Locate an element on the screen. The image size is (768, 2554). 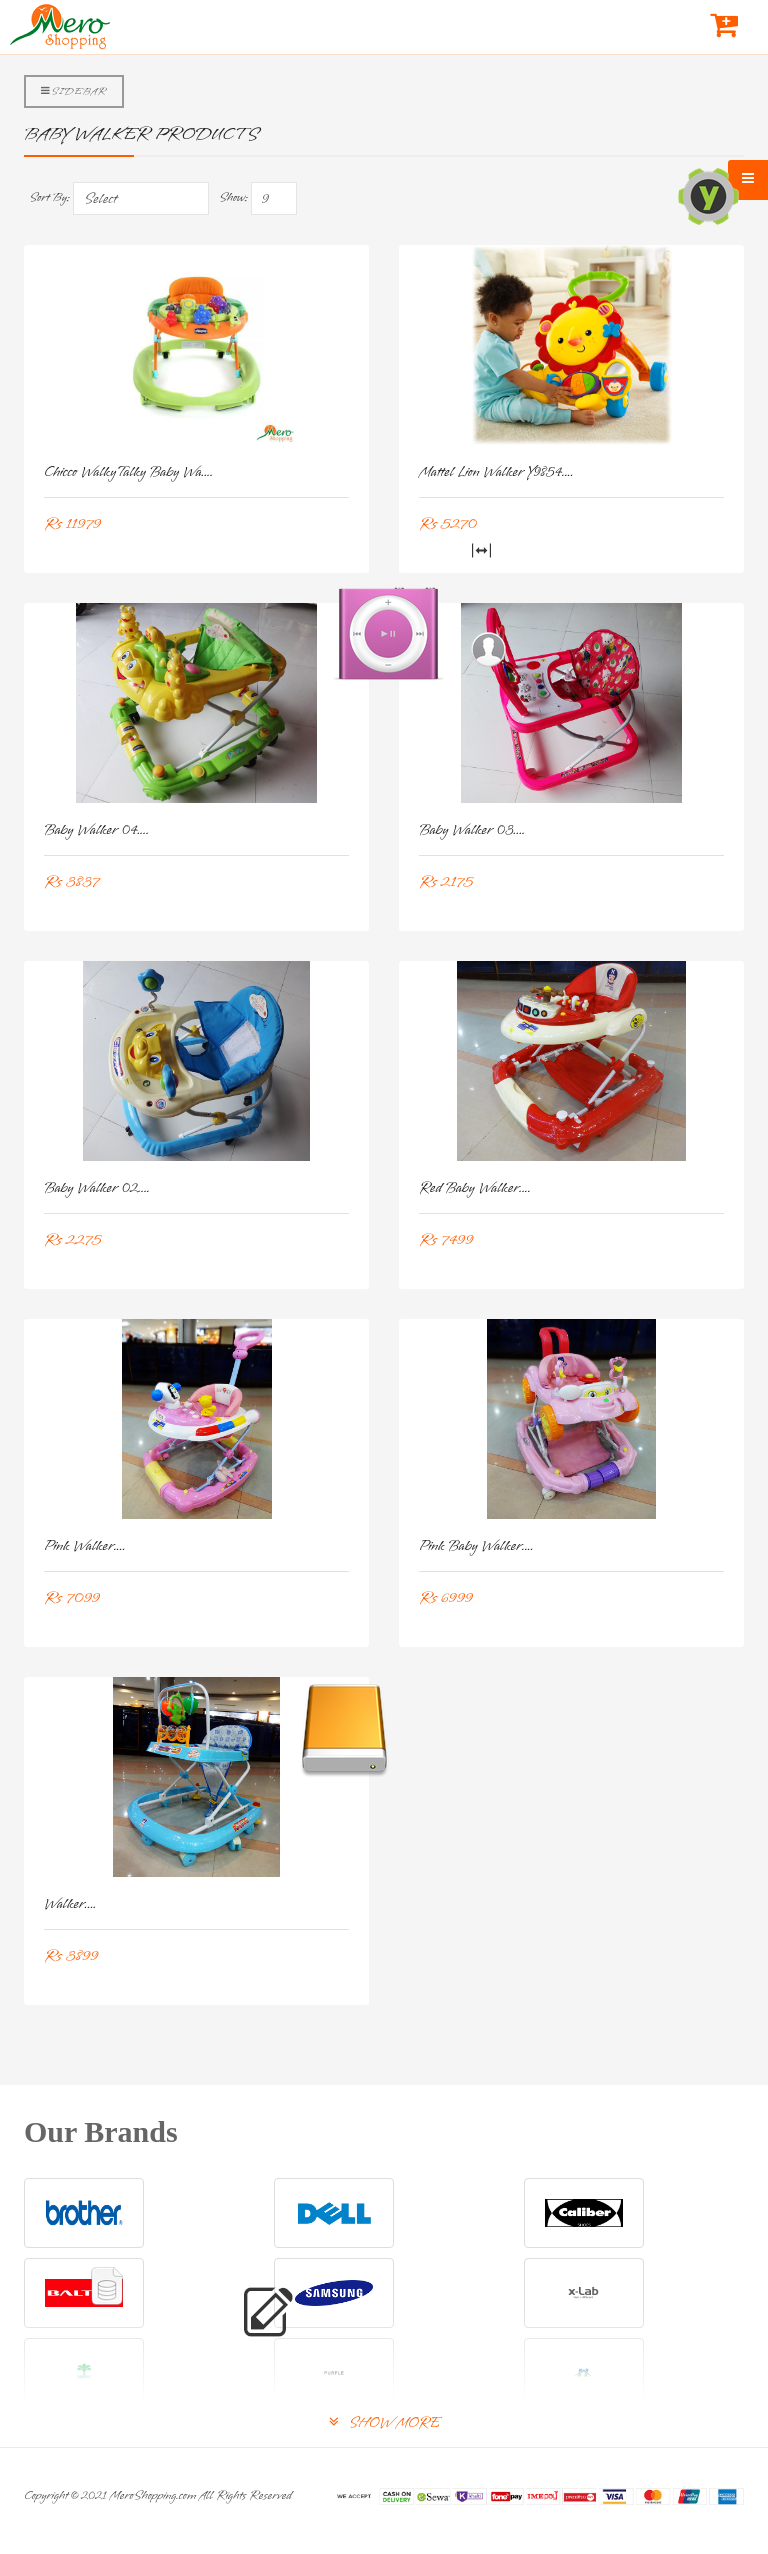
view user accounts is located at coordinates (488, 649).